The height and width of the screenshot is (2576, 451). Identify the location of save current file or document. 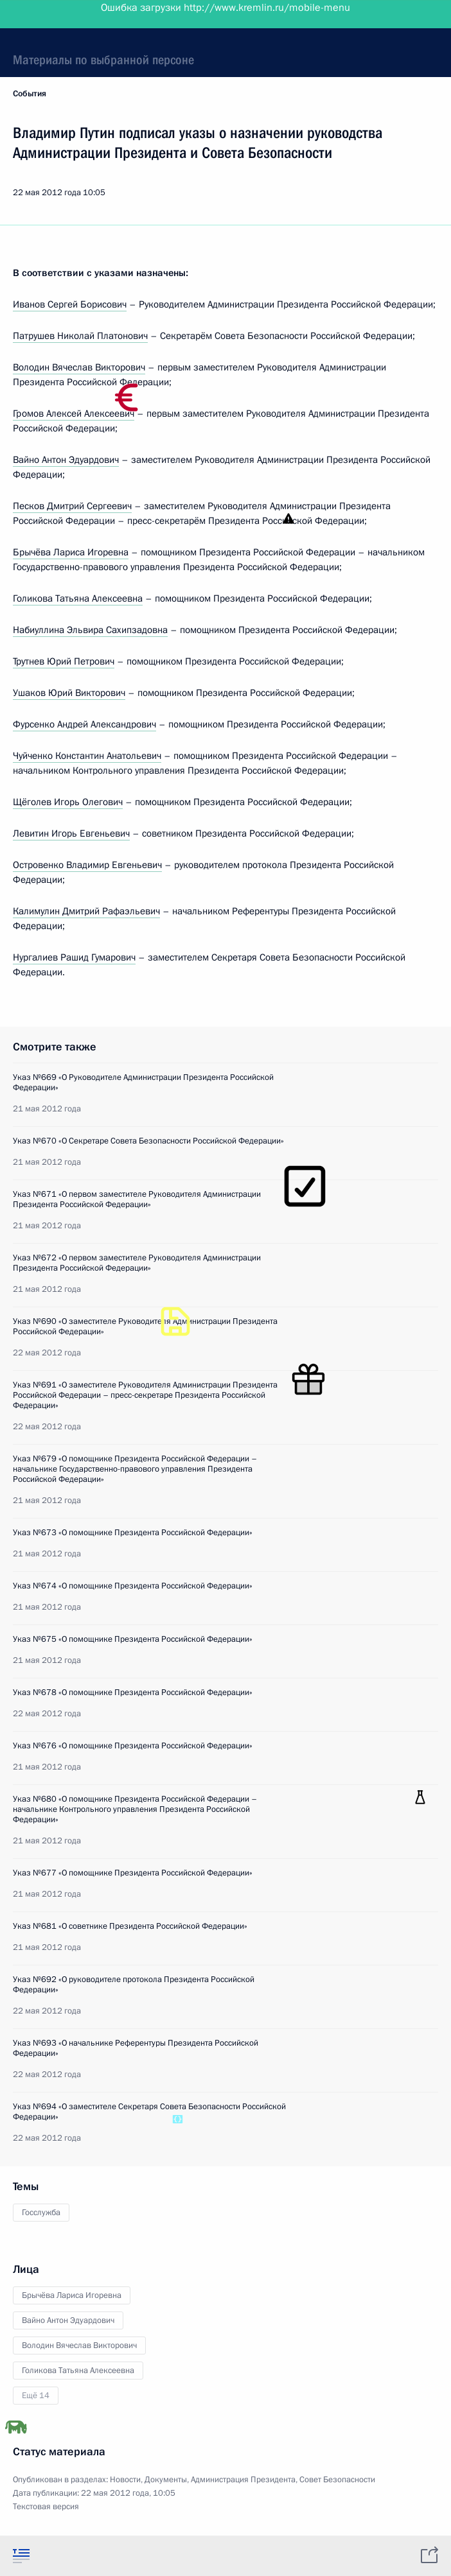
(175, 1321).